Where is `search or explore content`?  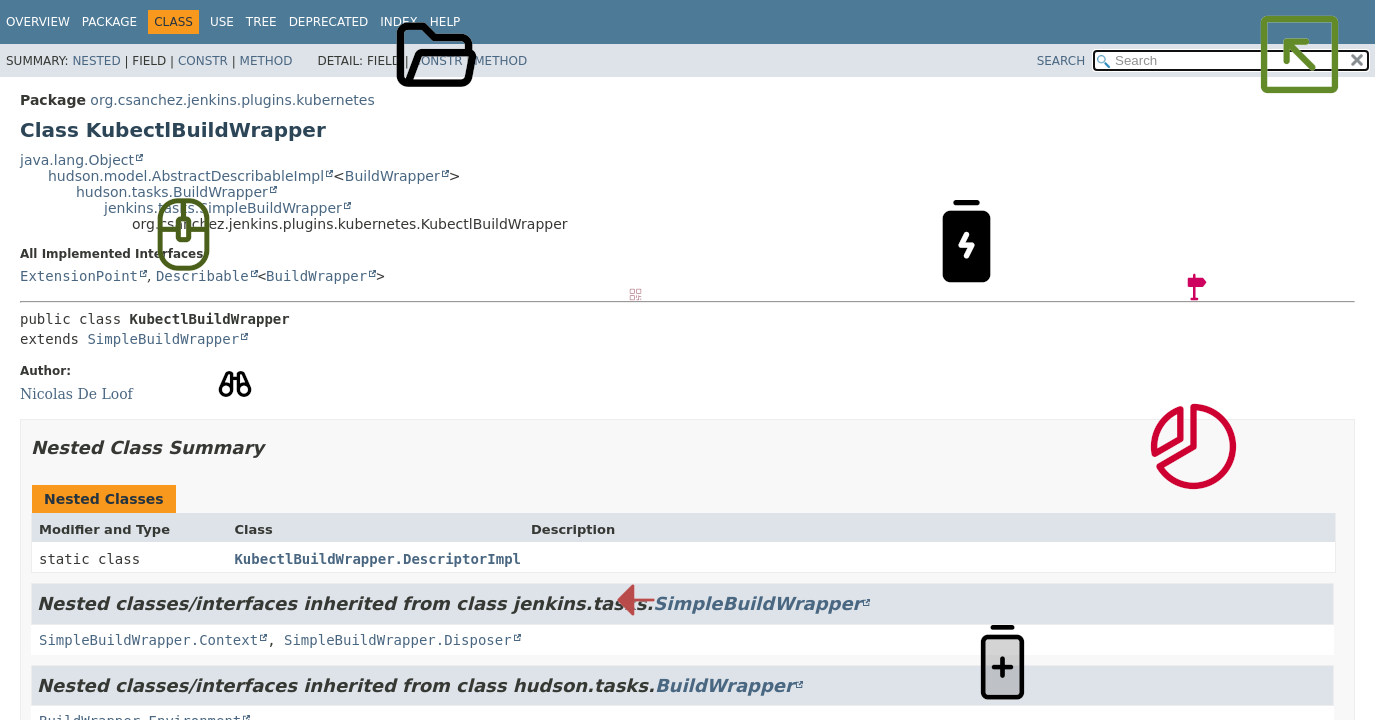
search or explore content is located at coordinates (235, 384).